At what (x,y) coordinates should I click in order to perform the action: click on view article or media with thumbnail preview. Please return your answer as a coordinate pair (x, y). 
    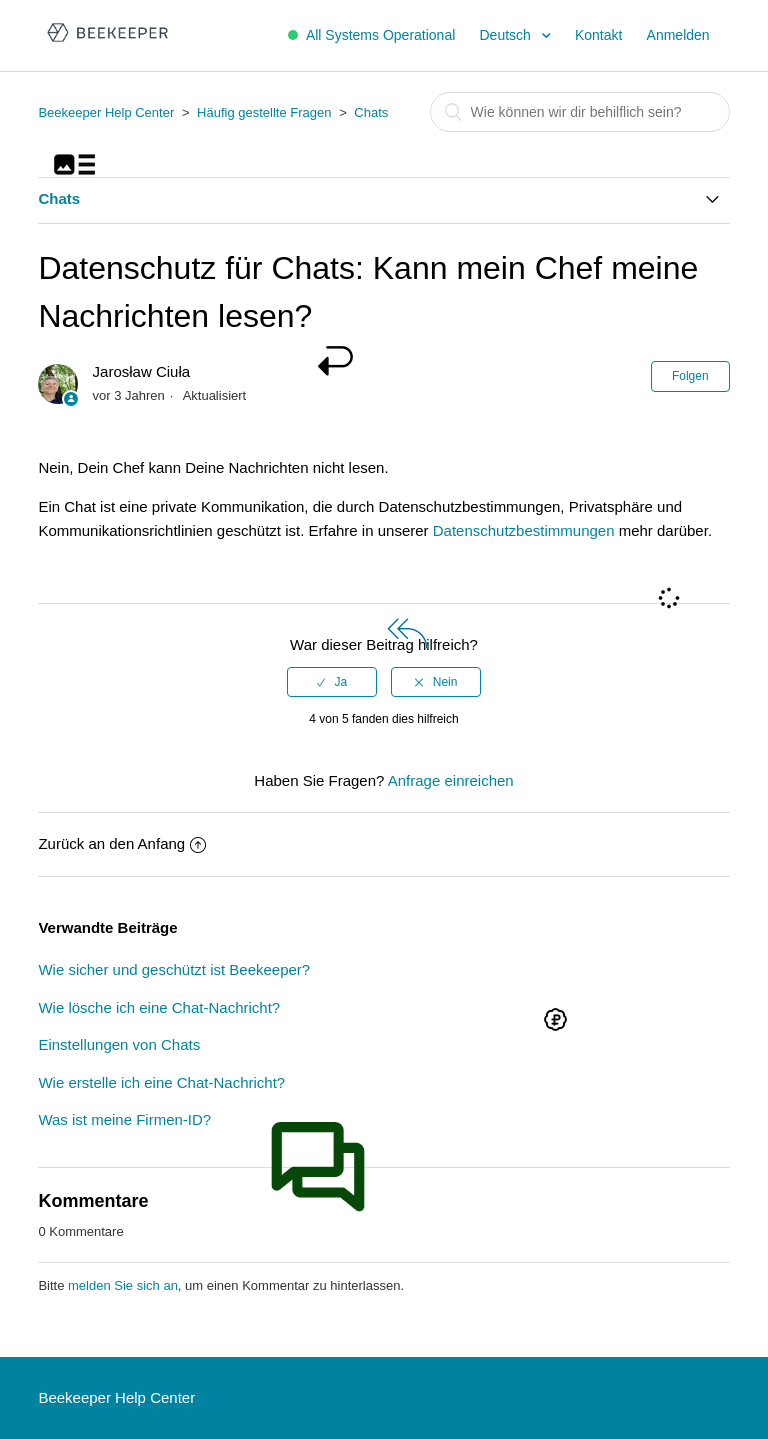
    Looking at the image, I should click on (74, 164).